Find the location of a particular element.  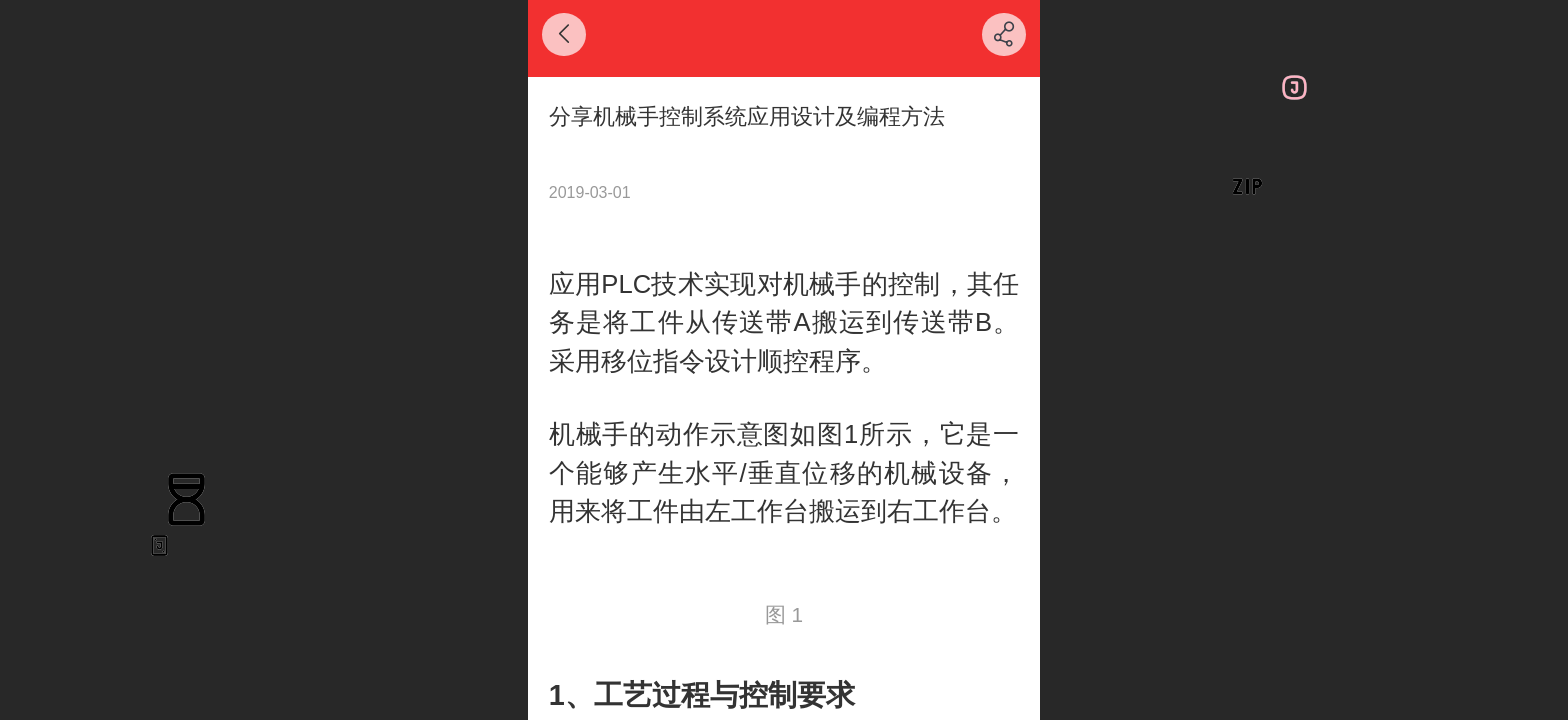

represents an app or service starting with the letter "j" is located at coordinates (1294, 87).